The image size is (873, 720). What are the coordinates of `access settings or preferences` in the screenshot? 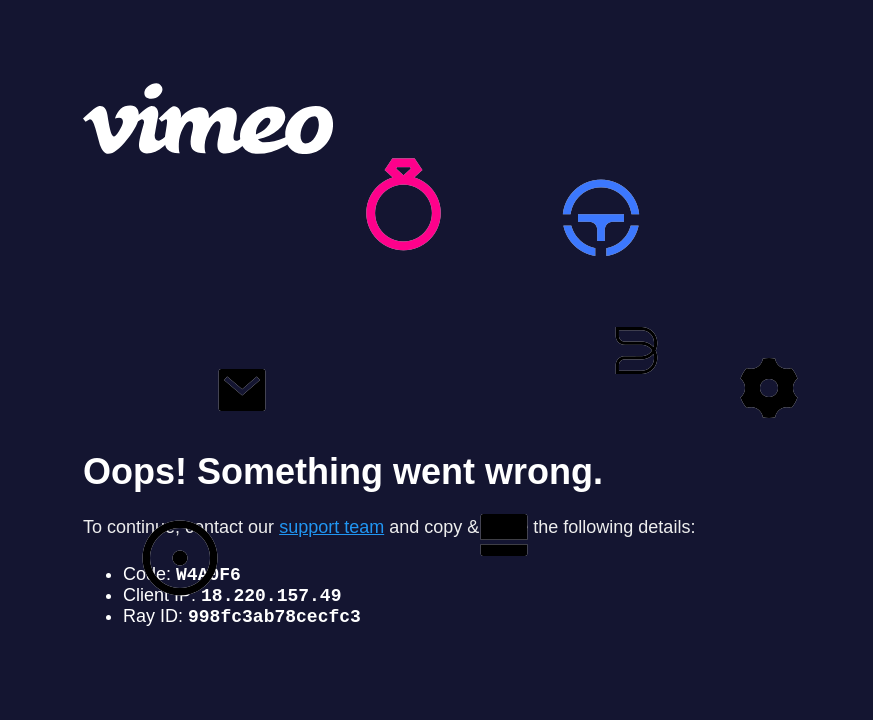 It's located at (769, 388).